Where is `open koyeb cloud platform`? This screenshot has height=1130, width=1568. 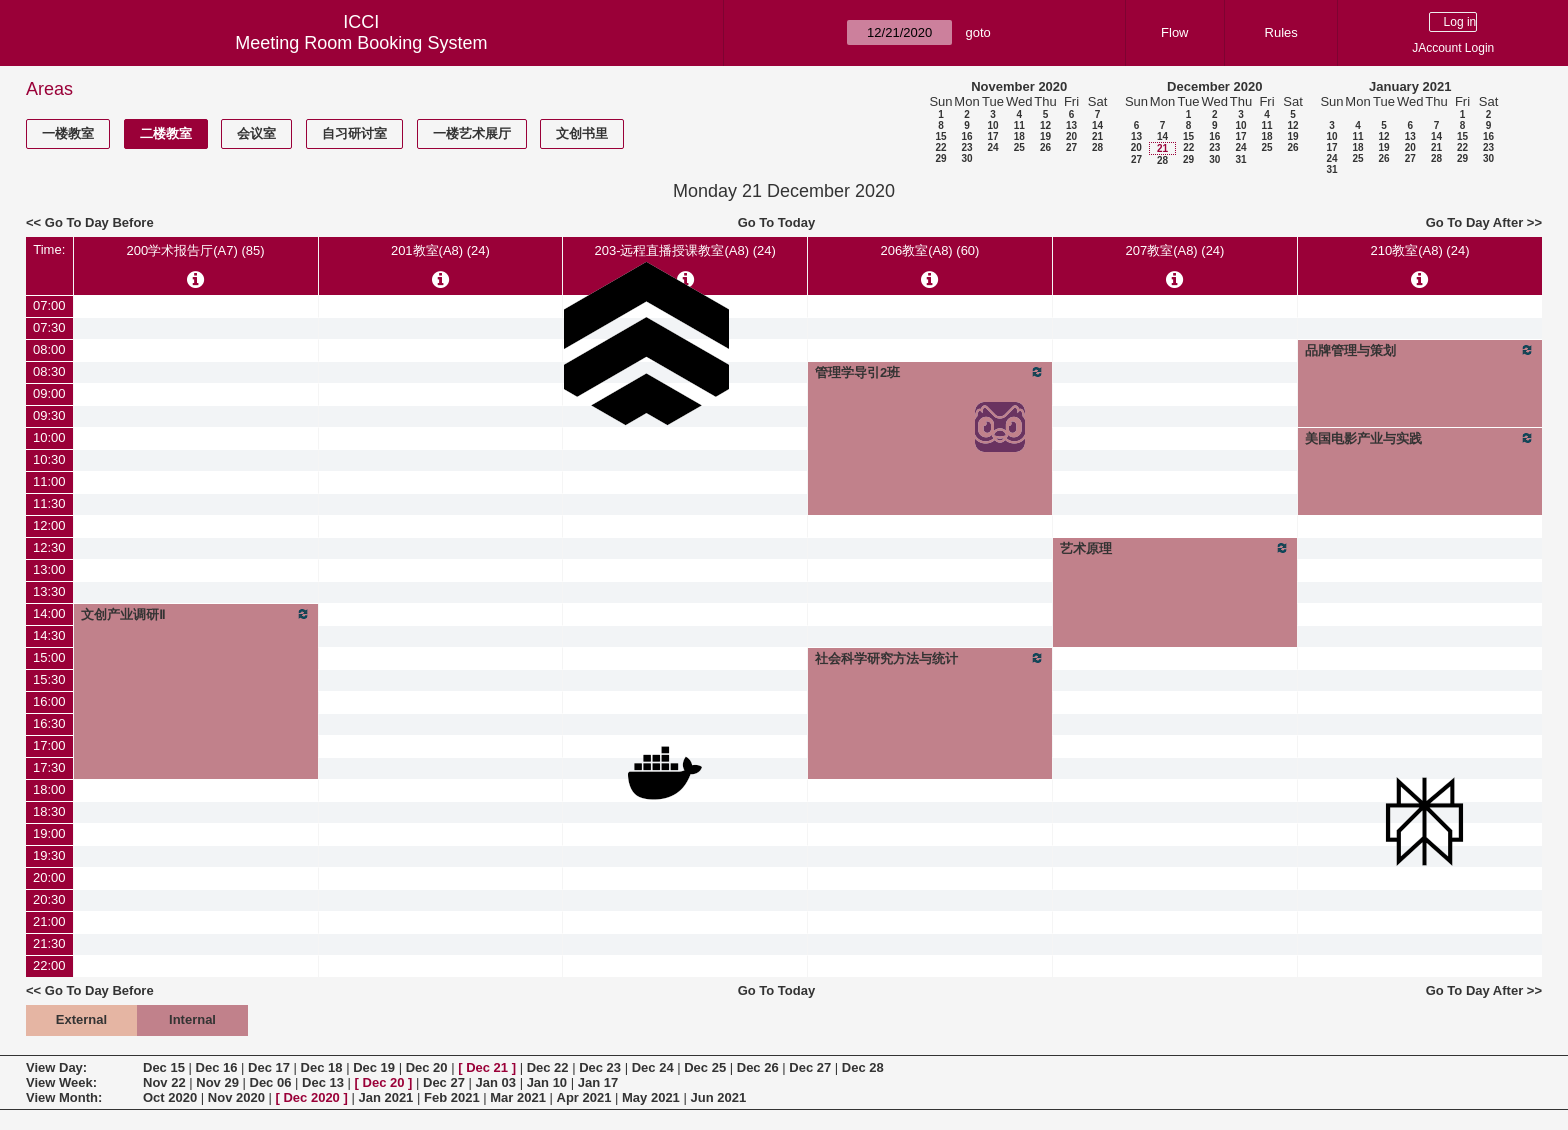
open koyeb cloud platform is located at coordinates (646, 343).